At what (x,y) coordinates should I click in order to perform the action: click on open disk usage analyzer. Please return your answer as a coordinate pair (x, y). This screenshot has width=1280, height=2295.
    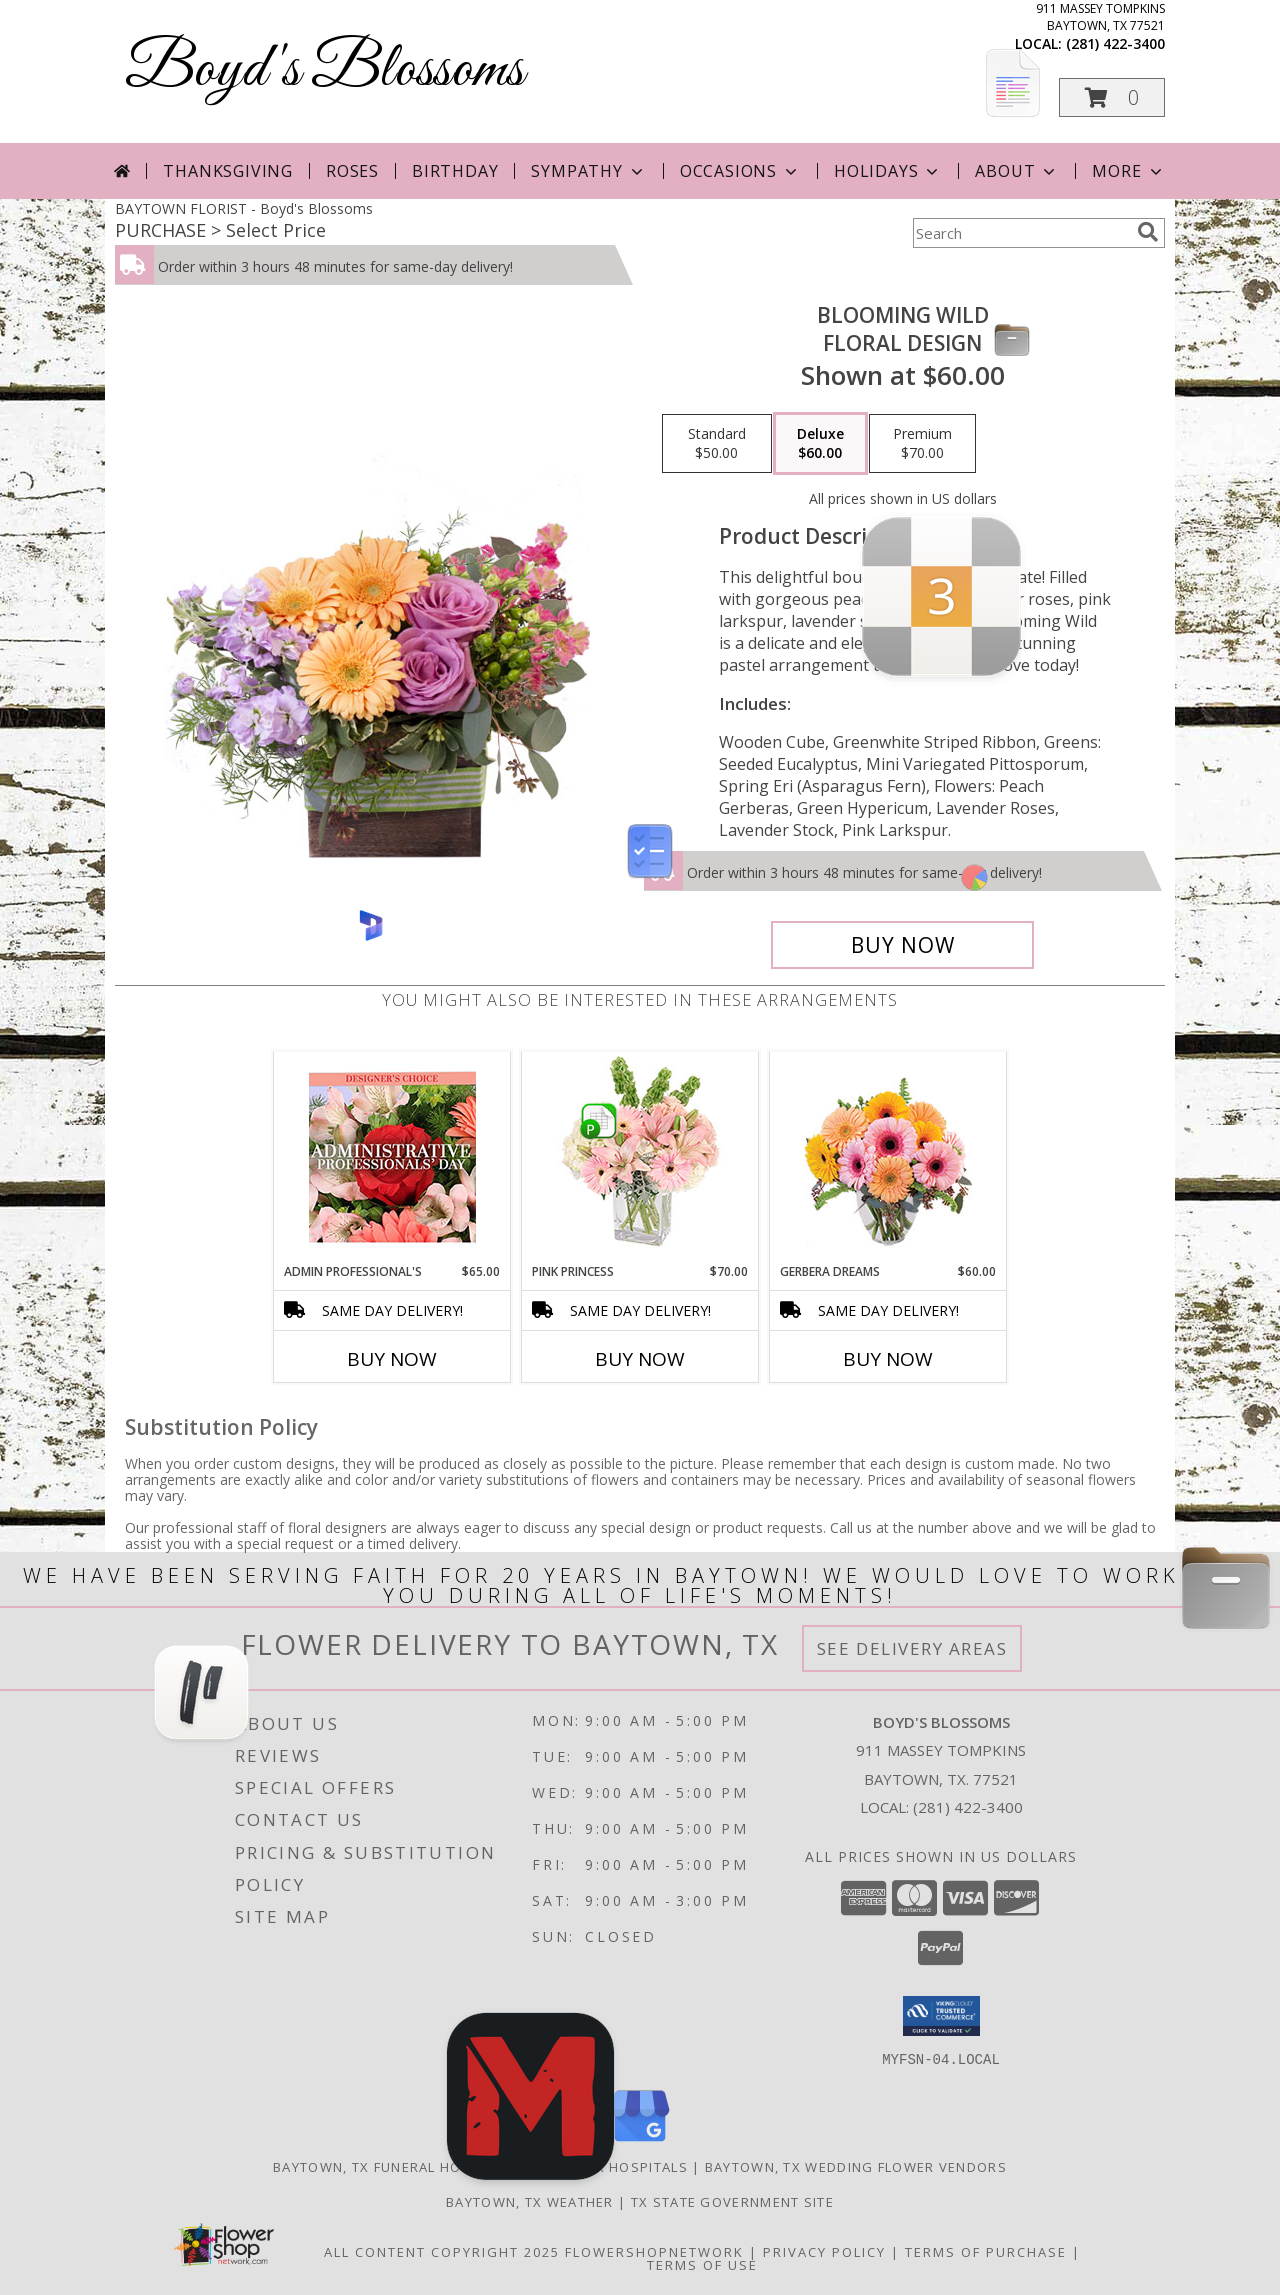
    Looking at the image, I should click on (974, 877).